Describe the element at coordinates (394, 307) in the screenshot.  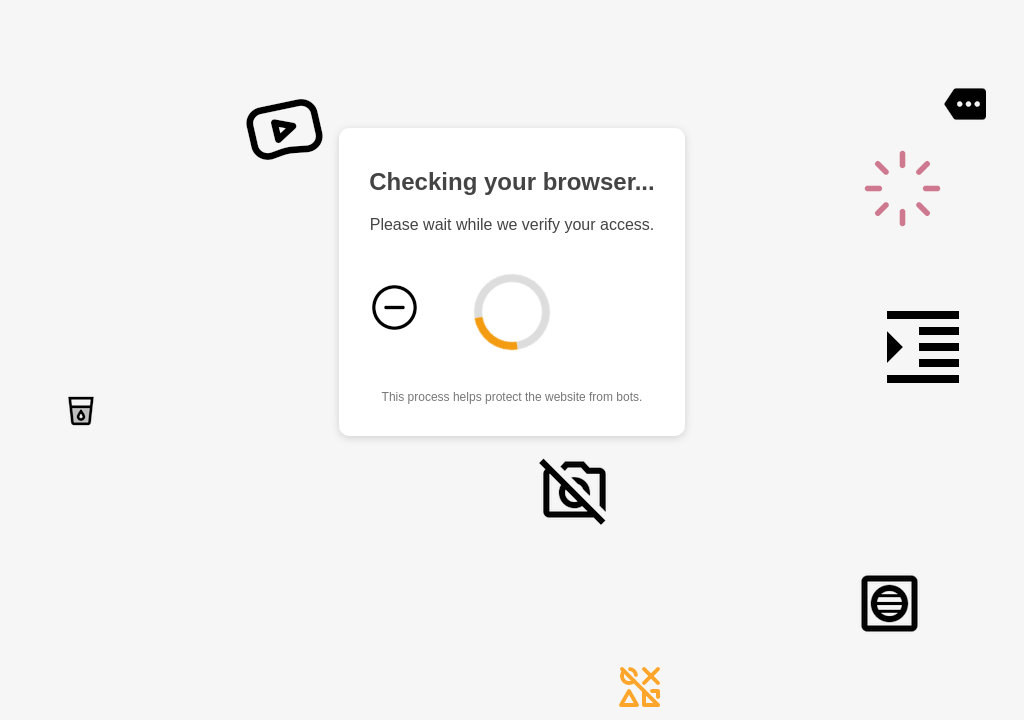
I see `remove an item from a list or cart` at that location.